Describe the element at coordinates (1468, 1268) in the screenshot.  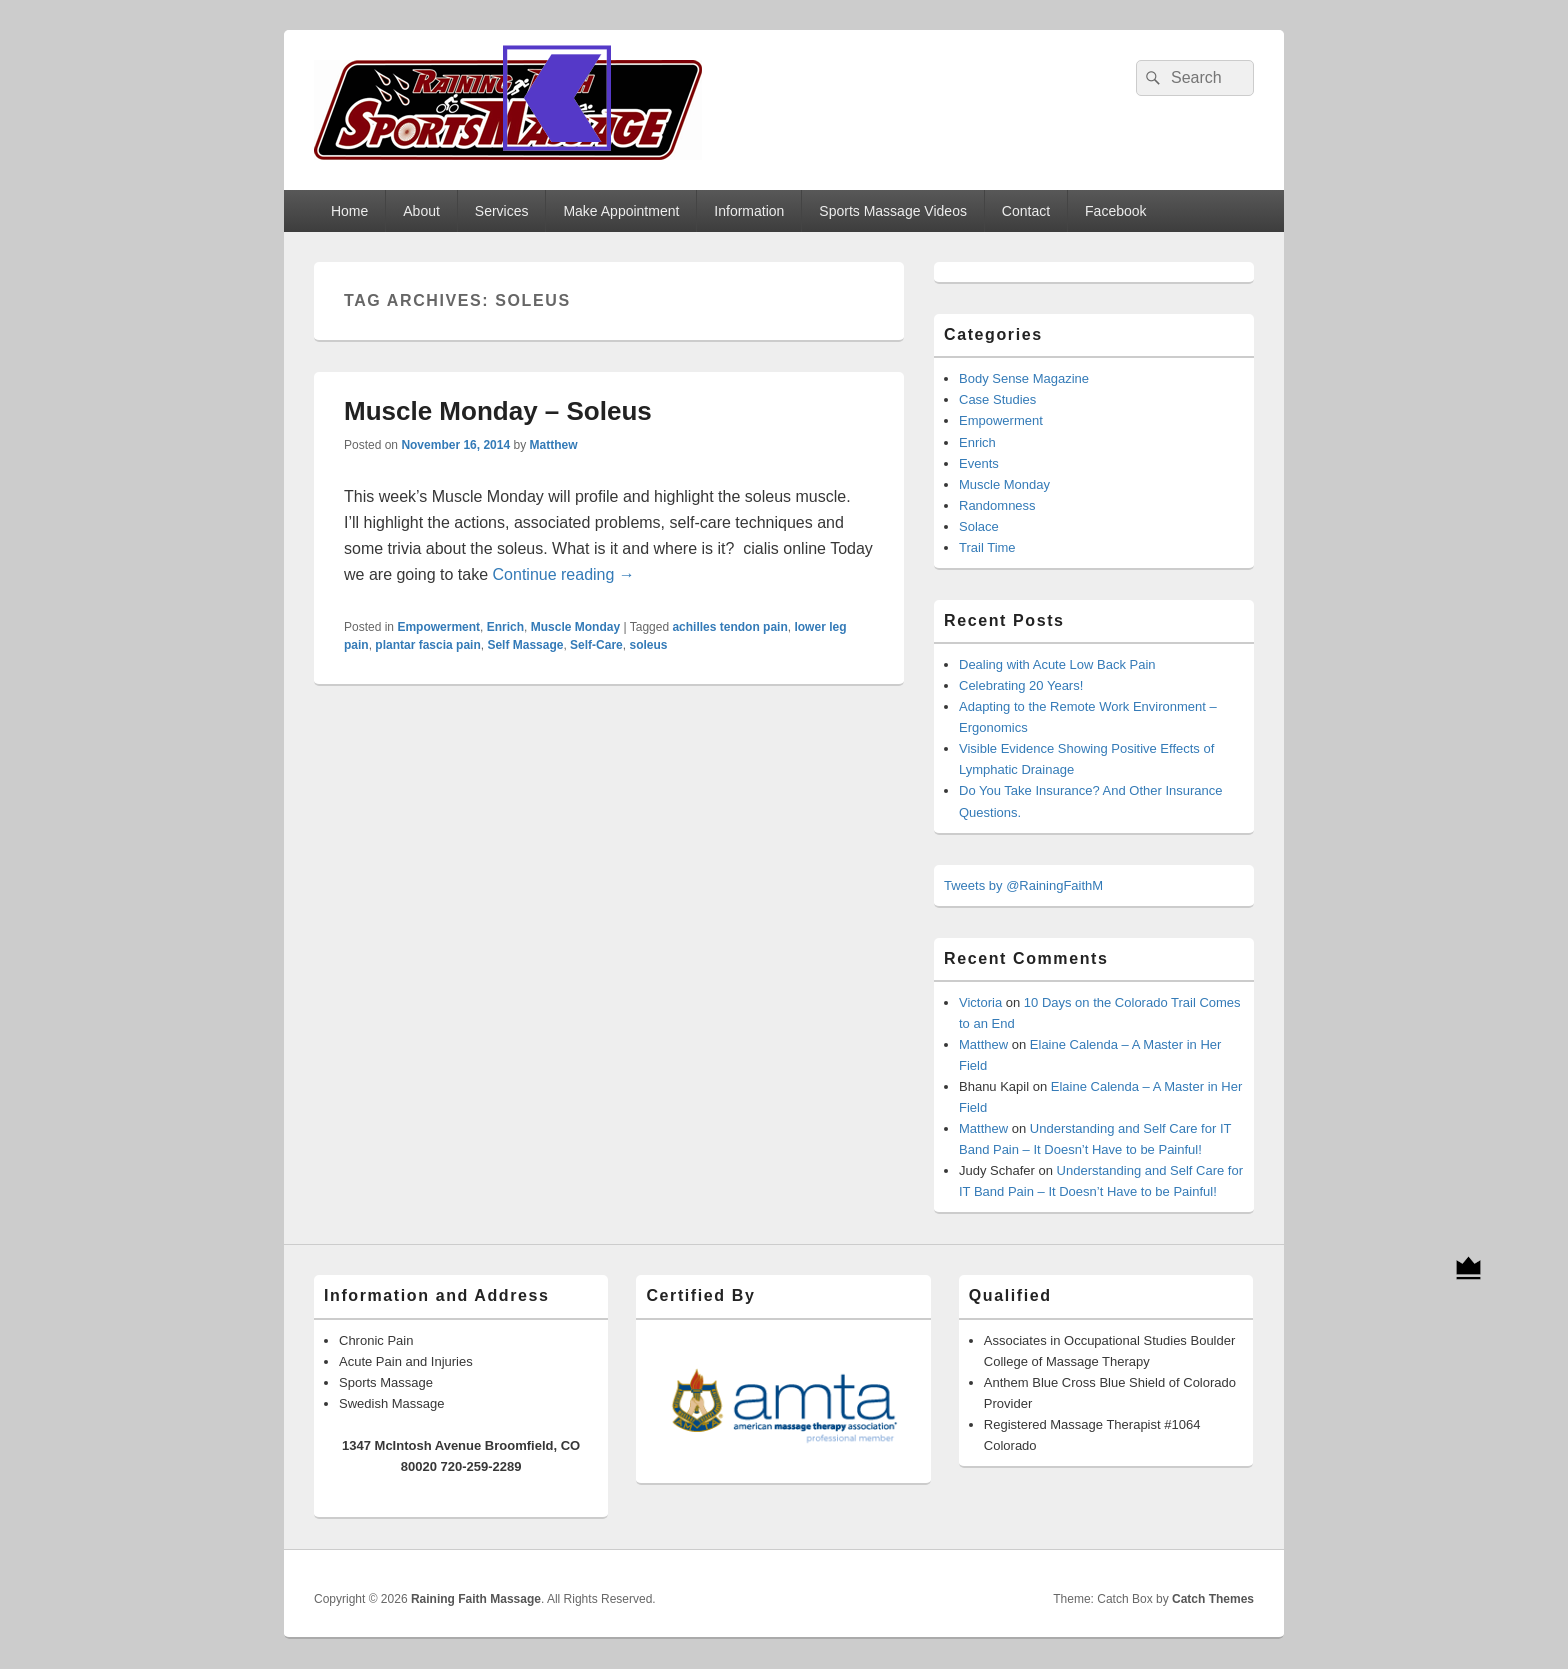
I see `indicates VIP or premium membership status` at that location.